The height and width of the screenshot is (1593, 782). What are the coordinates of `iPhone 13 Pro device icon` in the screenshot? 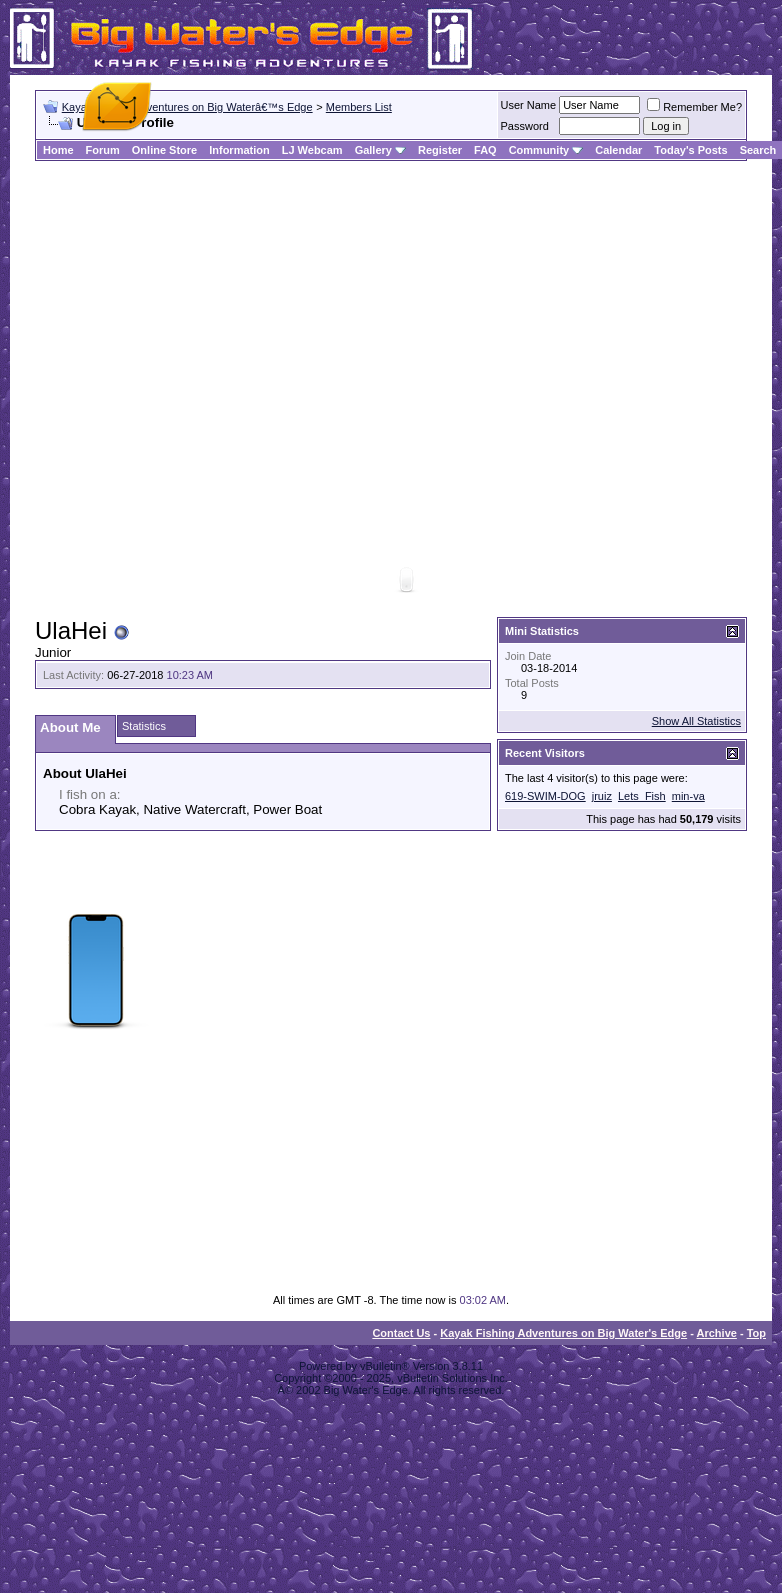 It's located at (96, 972).